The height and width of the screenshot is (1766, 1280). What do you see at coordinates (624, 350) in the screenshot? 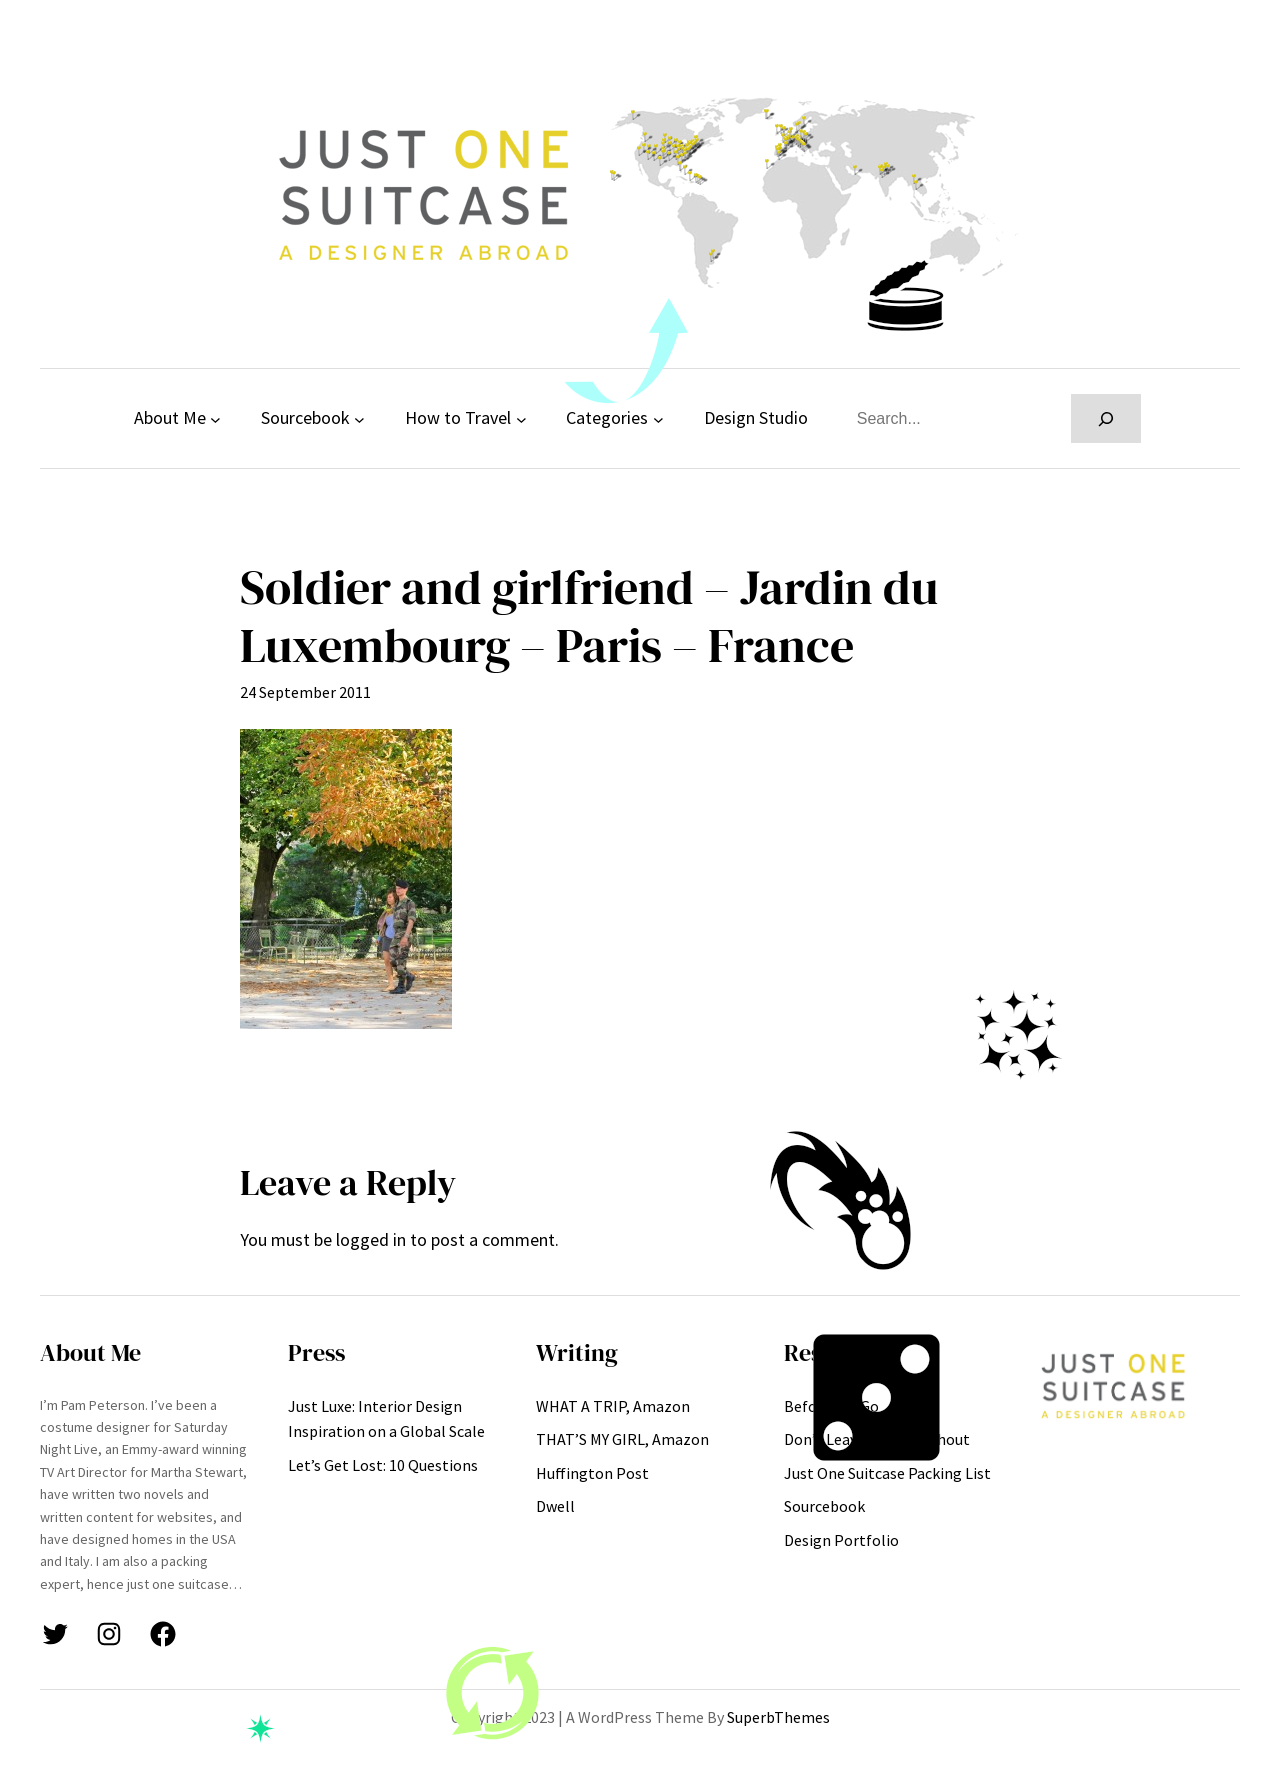
I see `perform an underhand throw or toss action` at bounding box center [624, 350].